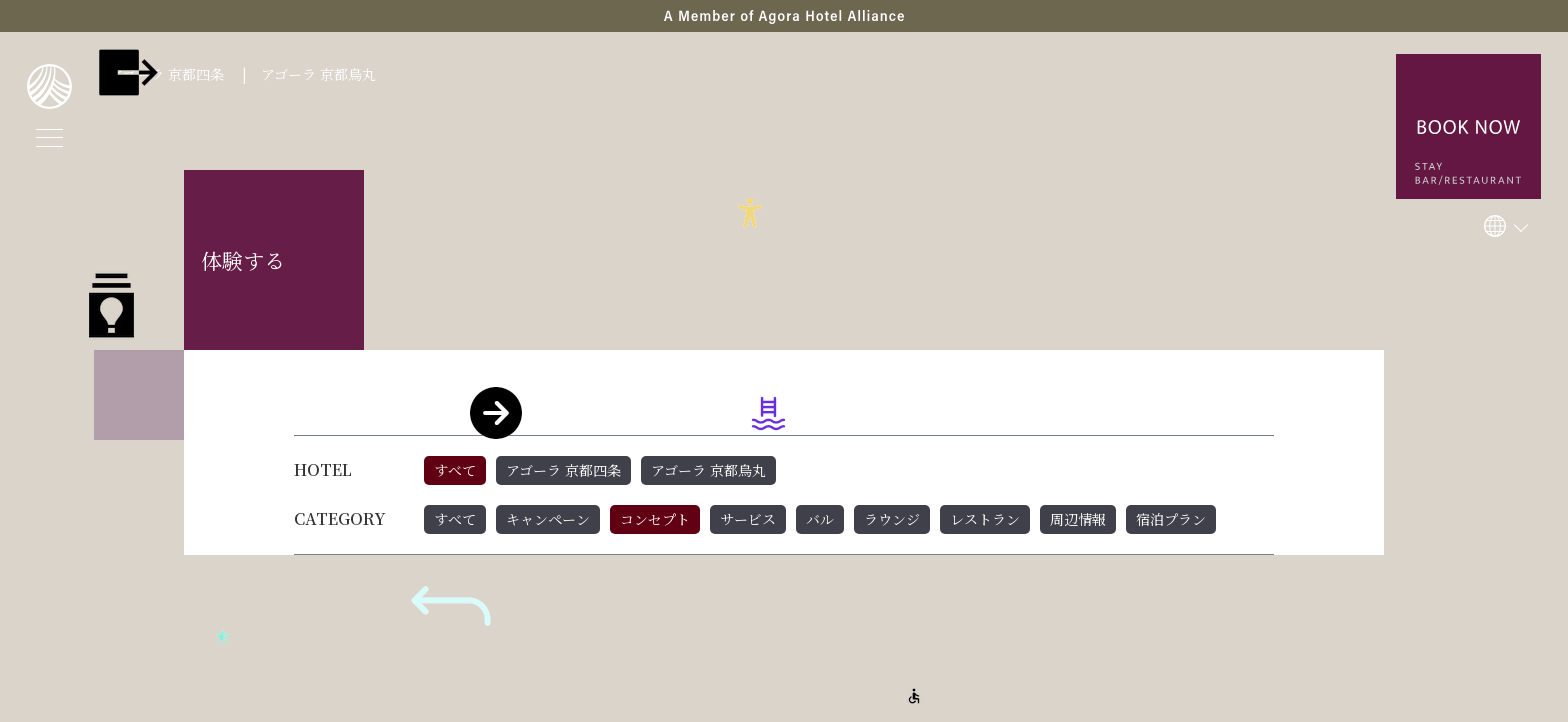 The image size is (1568, 722). Describe the element at coordinates (451, 606) in the screenshot. I see `go back to previous screen` at that location.